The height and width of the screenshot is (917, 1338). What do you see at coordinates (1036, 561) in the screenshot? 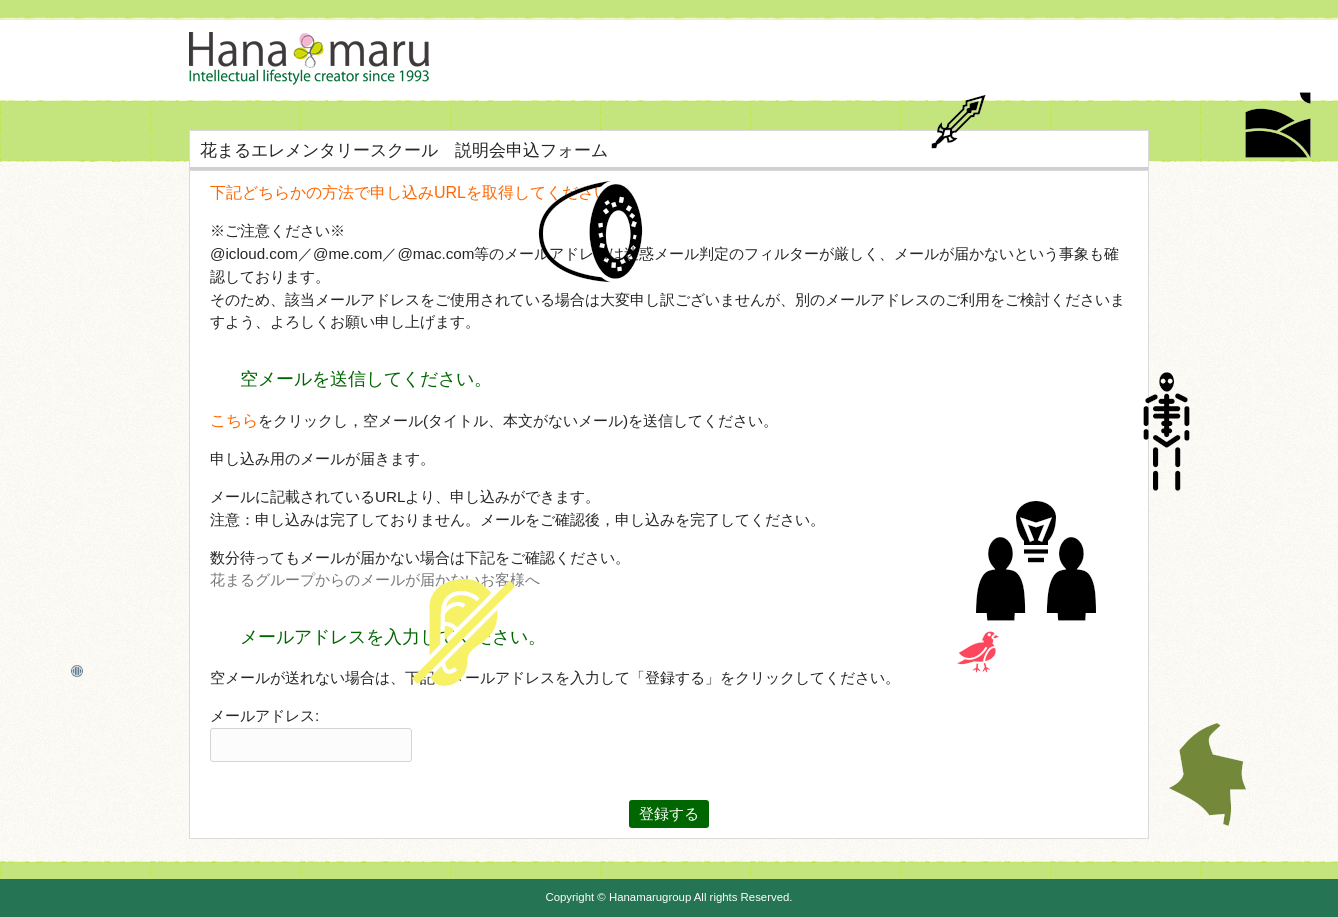
I see `start a team brainstorming session` at bounding box center [1036, 561].